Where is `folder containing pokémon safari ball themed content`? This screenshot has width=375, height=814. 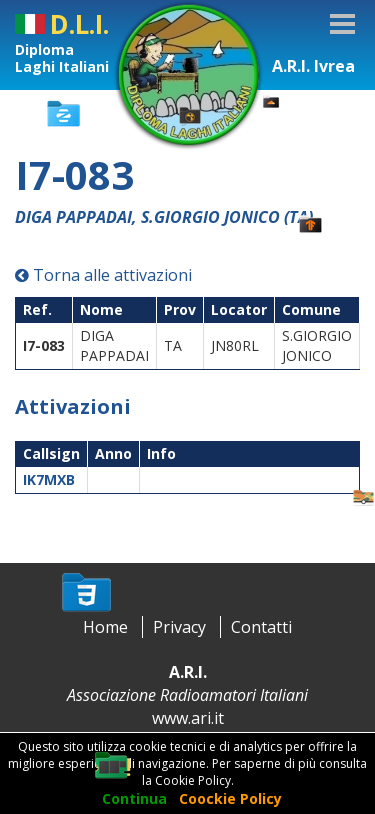
folder containing pokémon safari ball themed content is located at coordinates (363, 498).